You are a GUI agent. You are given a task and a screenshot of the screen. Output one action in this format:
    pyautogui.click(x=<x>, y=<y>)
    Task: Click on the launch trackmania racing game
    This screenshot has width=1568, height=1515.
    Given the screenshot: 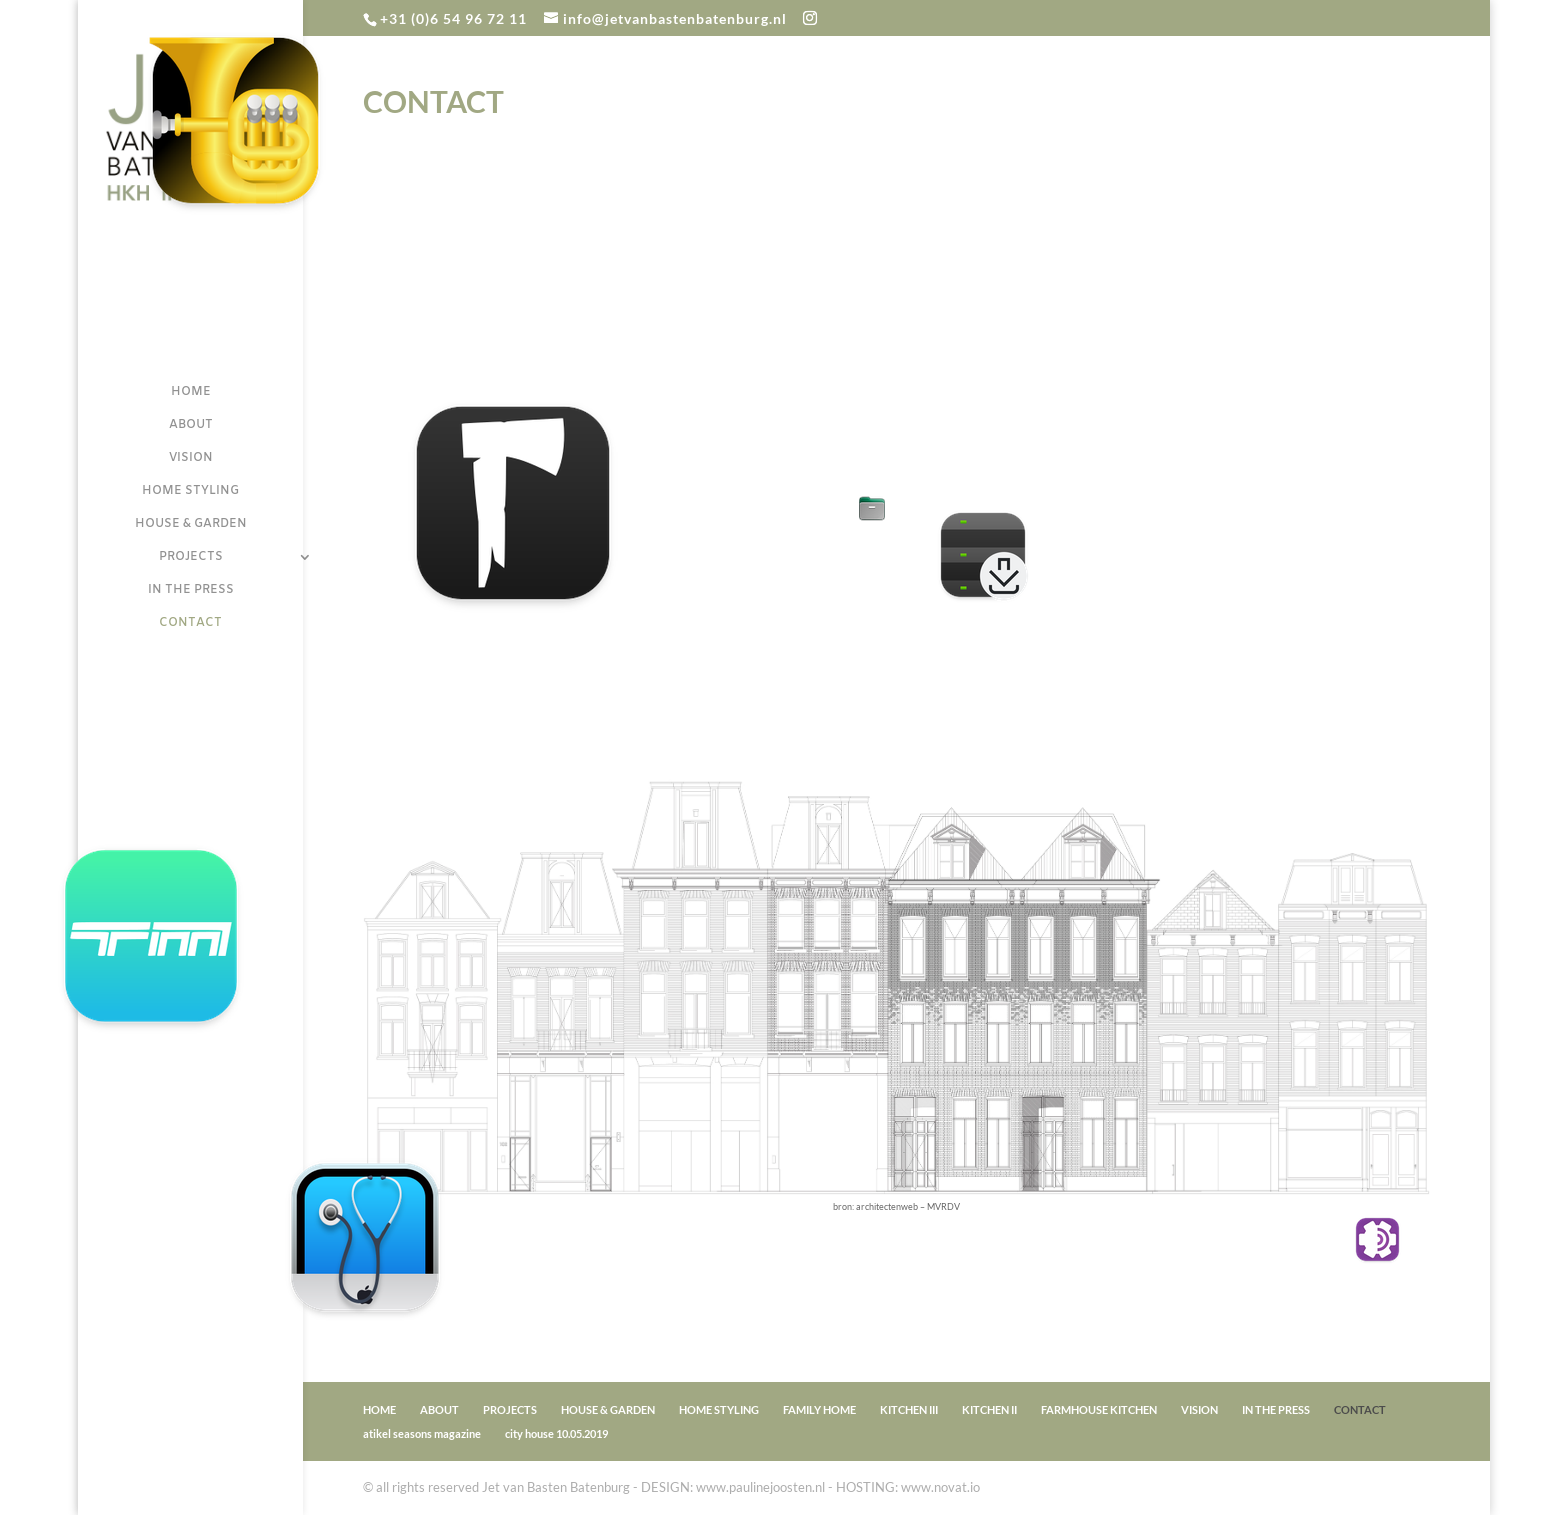 What is the action you would take?
    pyautogui.click(x=151, y=936)
    